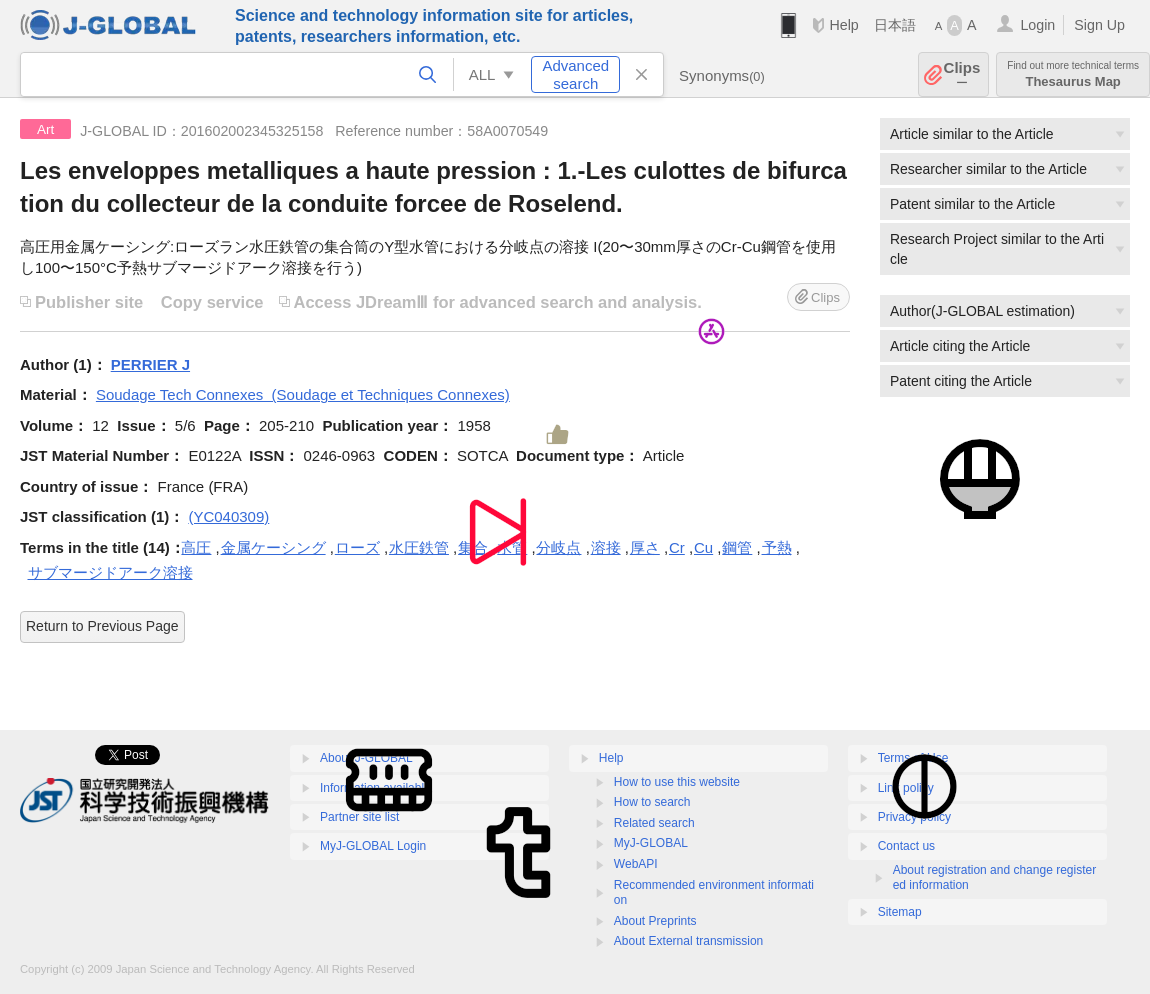 The width and height of the screenshot is (1150, 994). I want to click on toggle between light and dark mode, so click(924, 786).